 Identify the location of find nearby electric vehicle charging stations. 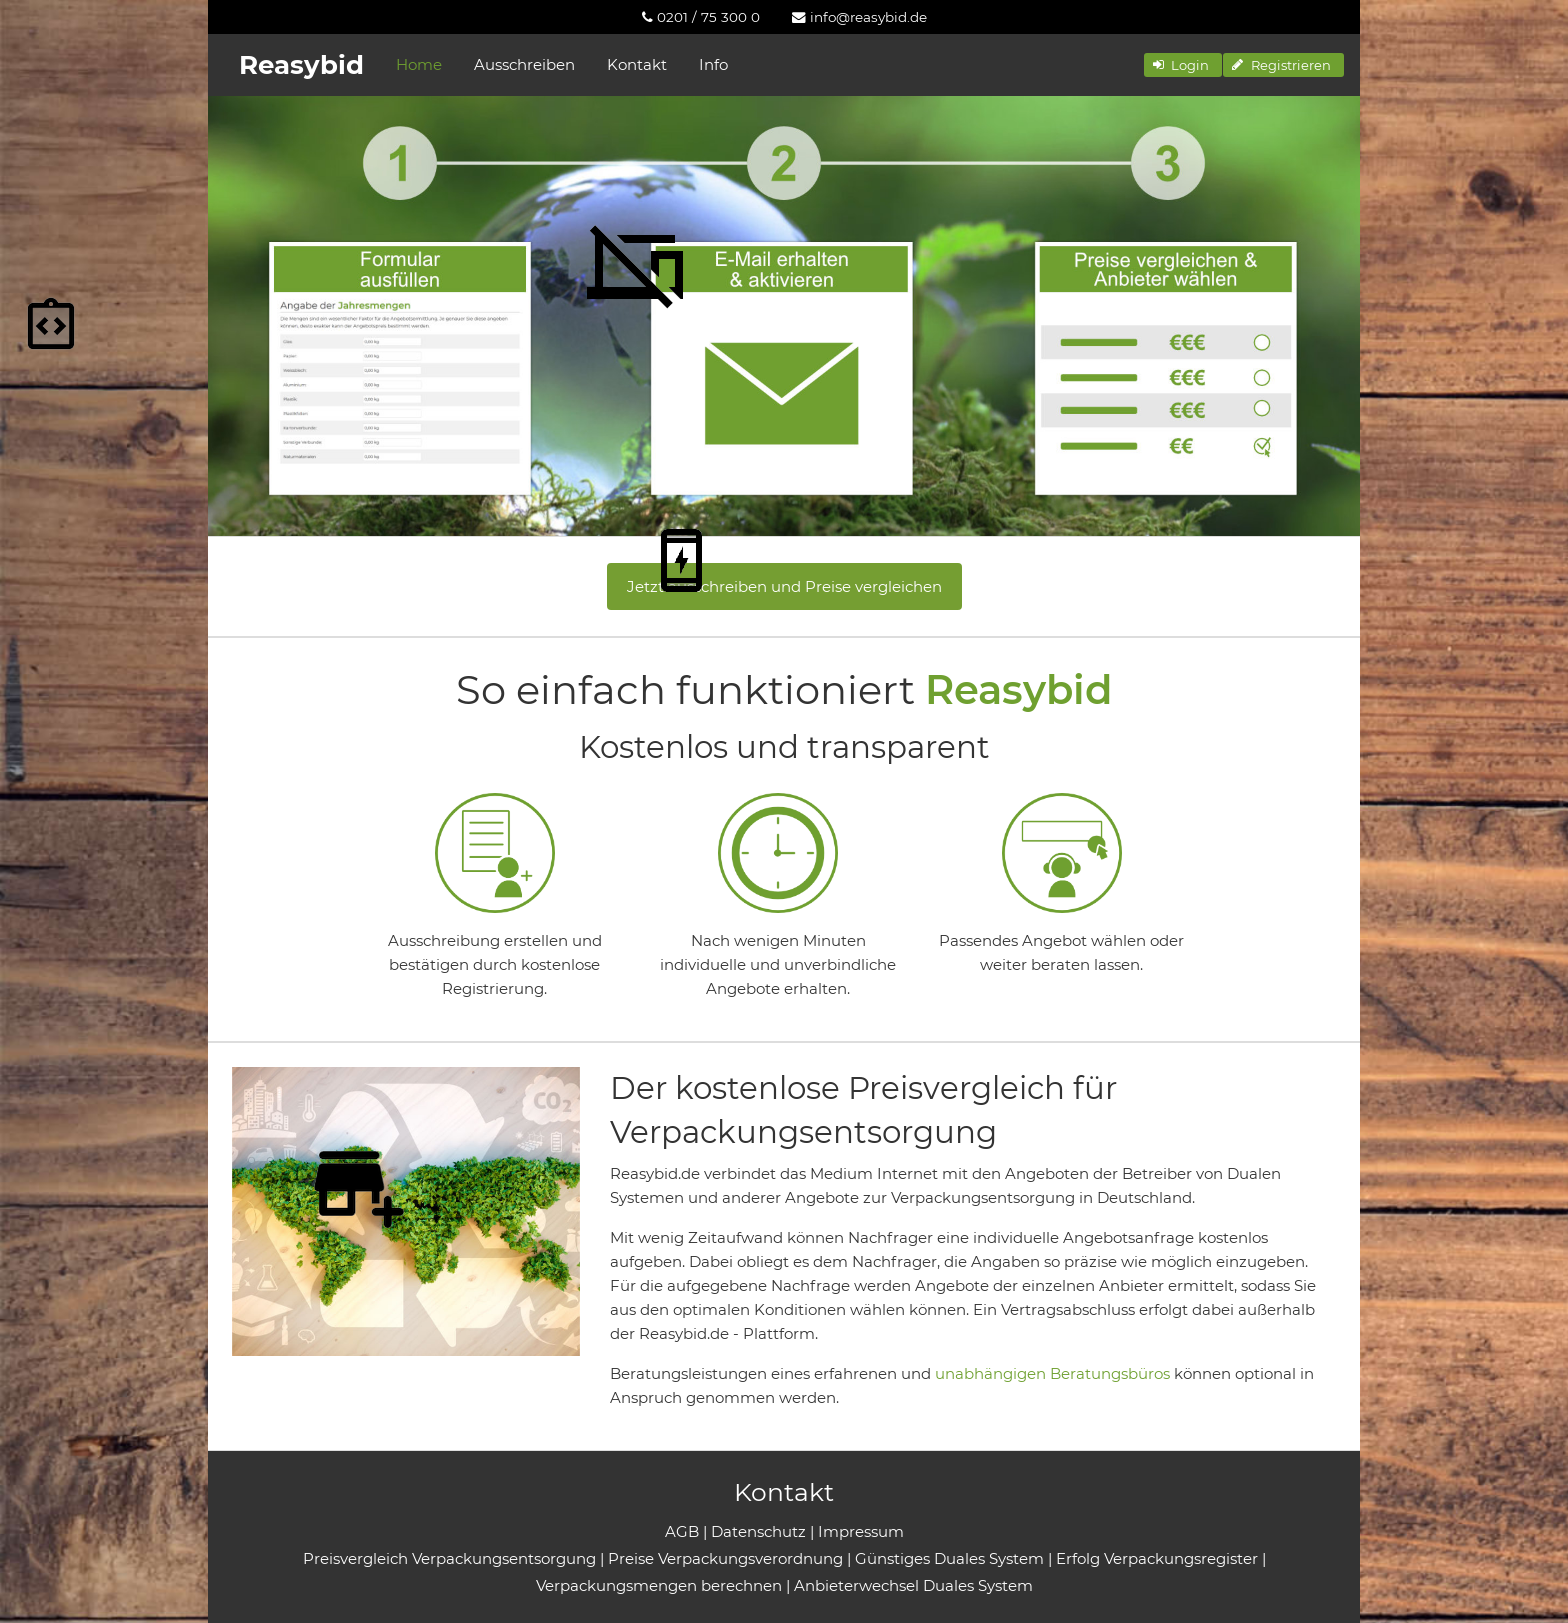
(681, 560).